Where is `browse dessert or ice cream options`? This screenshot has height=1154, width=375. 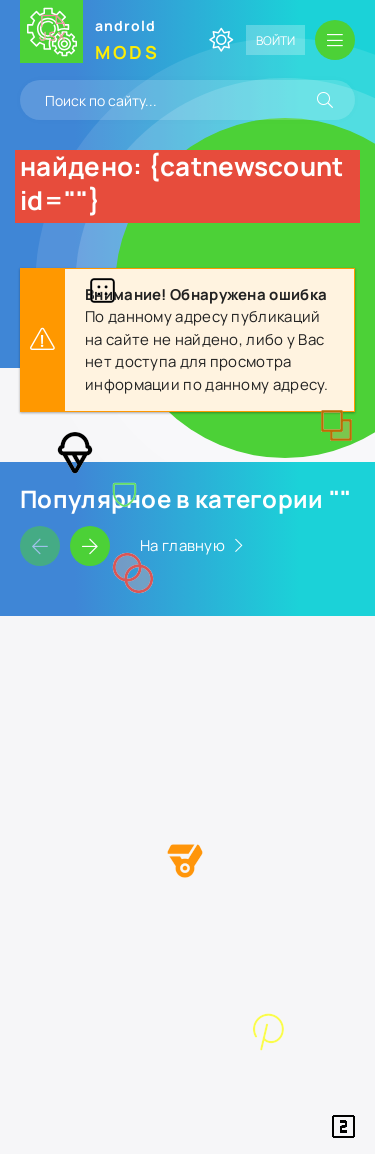
browse dessert or ice cream options is located at coordinates (75, 452).